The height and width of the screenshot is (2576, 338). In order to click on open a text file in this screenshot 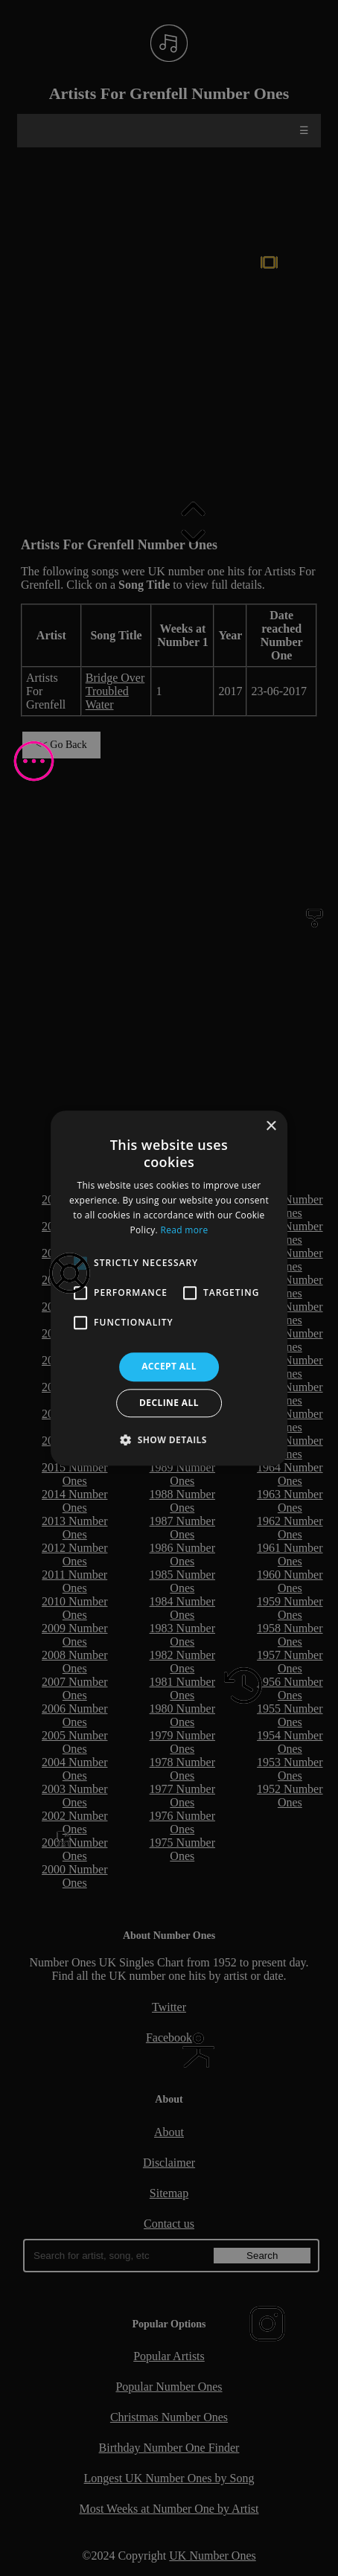, I will do `click(63, 1839)`.